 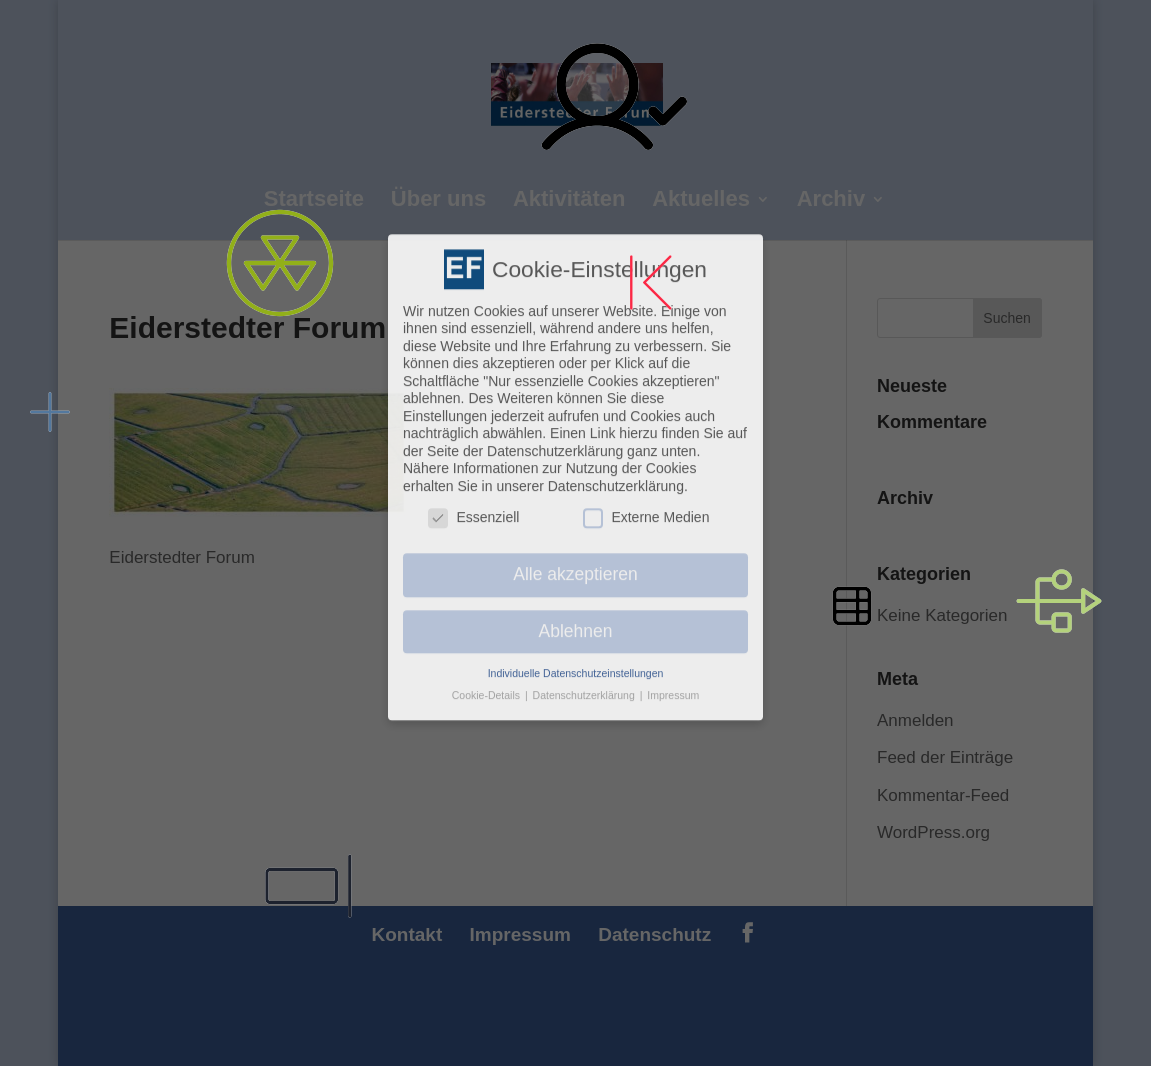 I want to click on align content to the right, so click(x=310, y=886).